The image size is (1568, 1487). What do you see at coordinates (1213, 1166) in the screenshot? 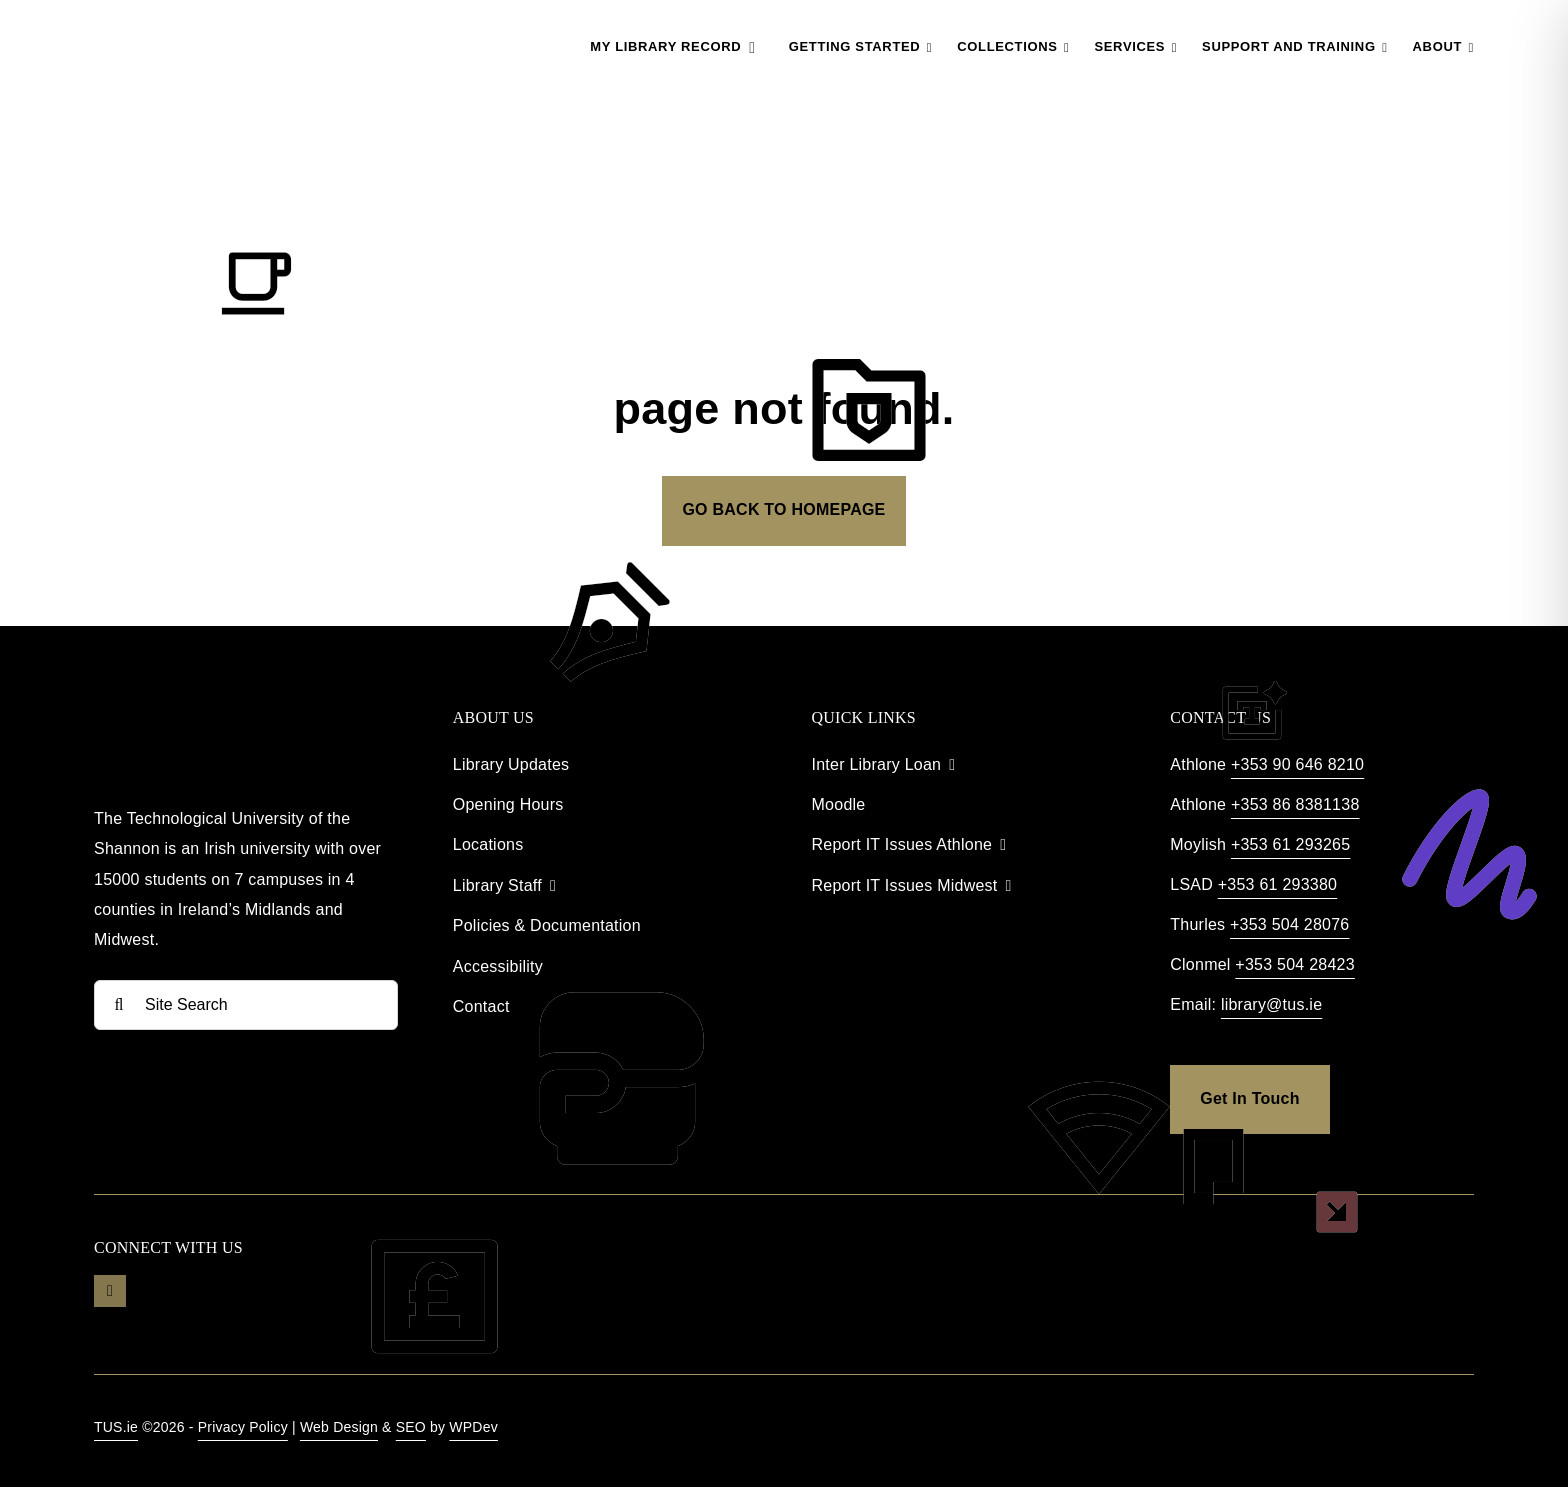
I see `pagekit CMS logo` at bounding box center [1213, 1166].